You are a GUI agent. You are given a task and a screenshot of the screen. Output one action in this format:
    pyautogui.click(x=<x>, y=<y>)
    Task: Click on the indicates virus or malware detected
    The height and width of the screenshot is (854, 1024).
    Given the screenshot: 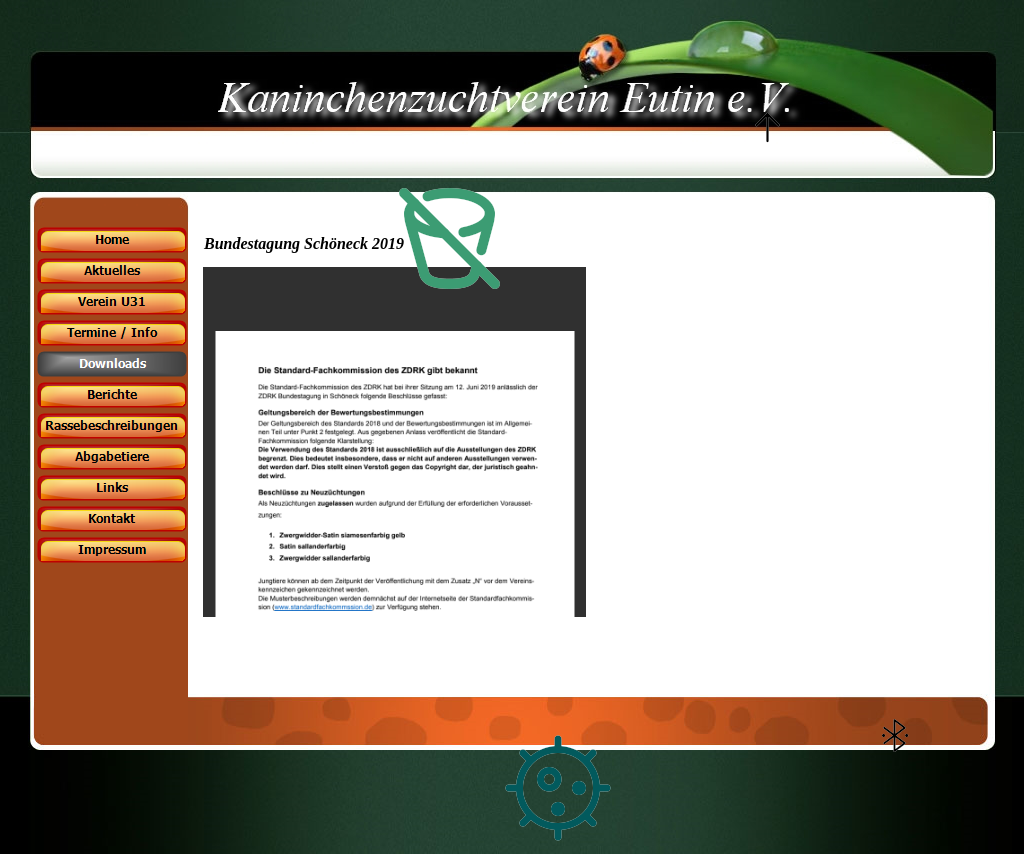 What is the action you would take?
    pyautogui.click(x=558, y=788)
    